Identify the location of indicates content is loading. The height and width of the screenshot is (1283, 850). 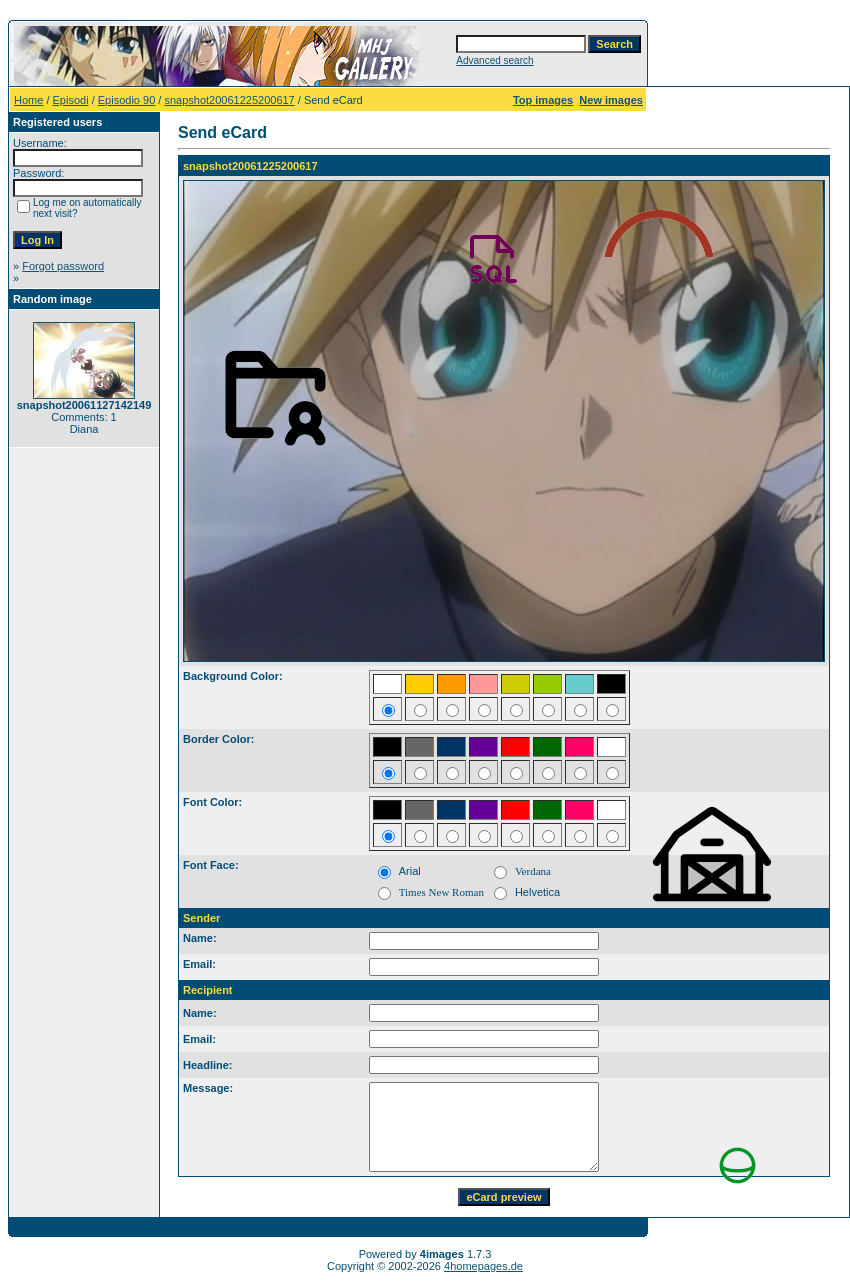
(659, 265).